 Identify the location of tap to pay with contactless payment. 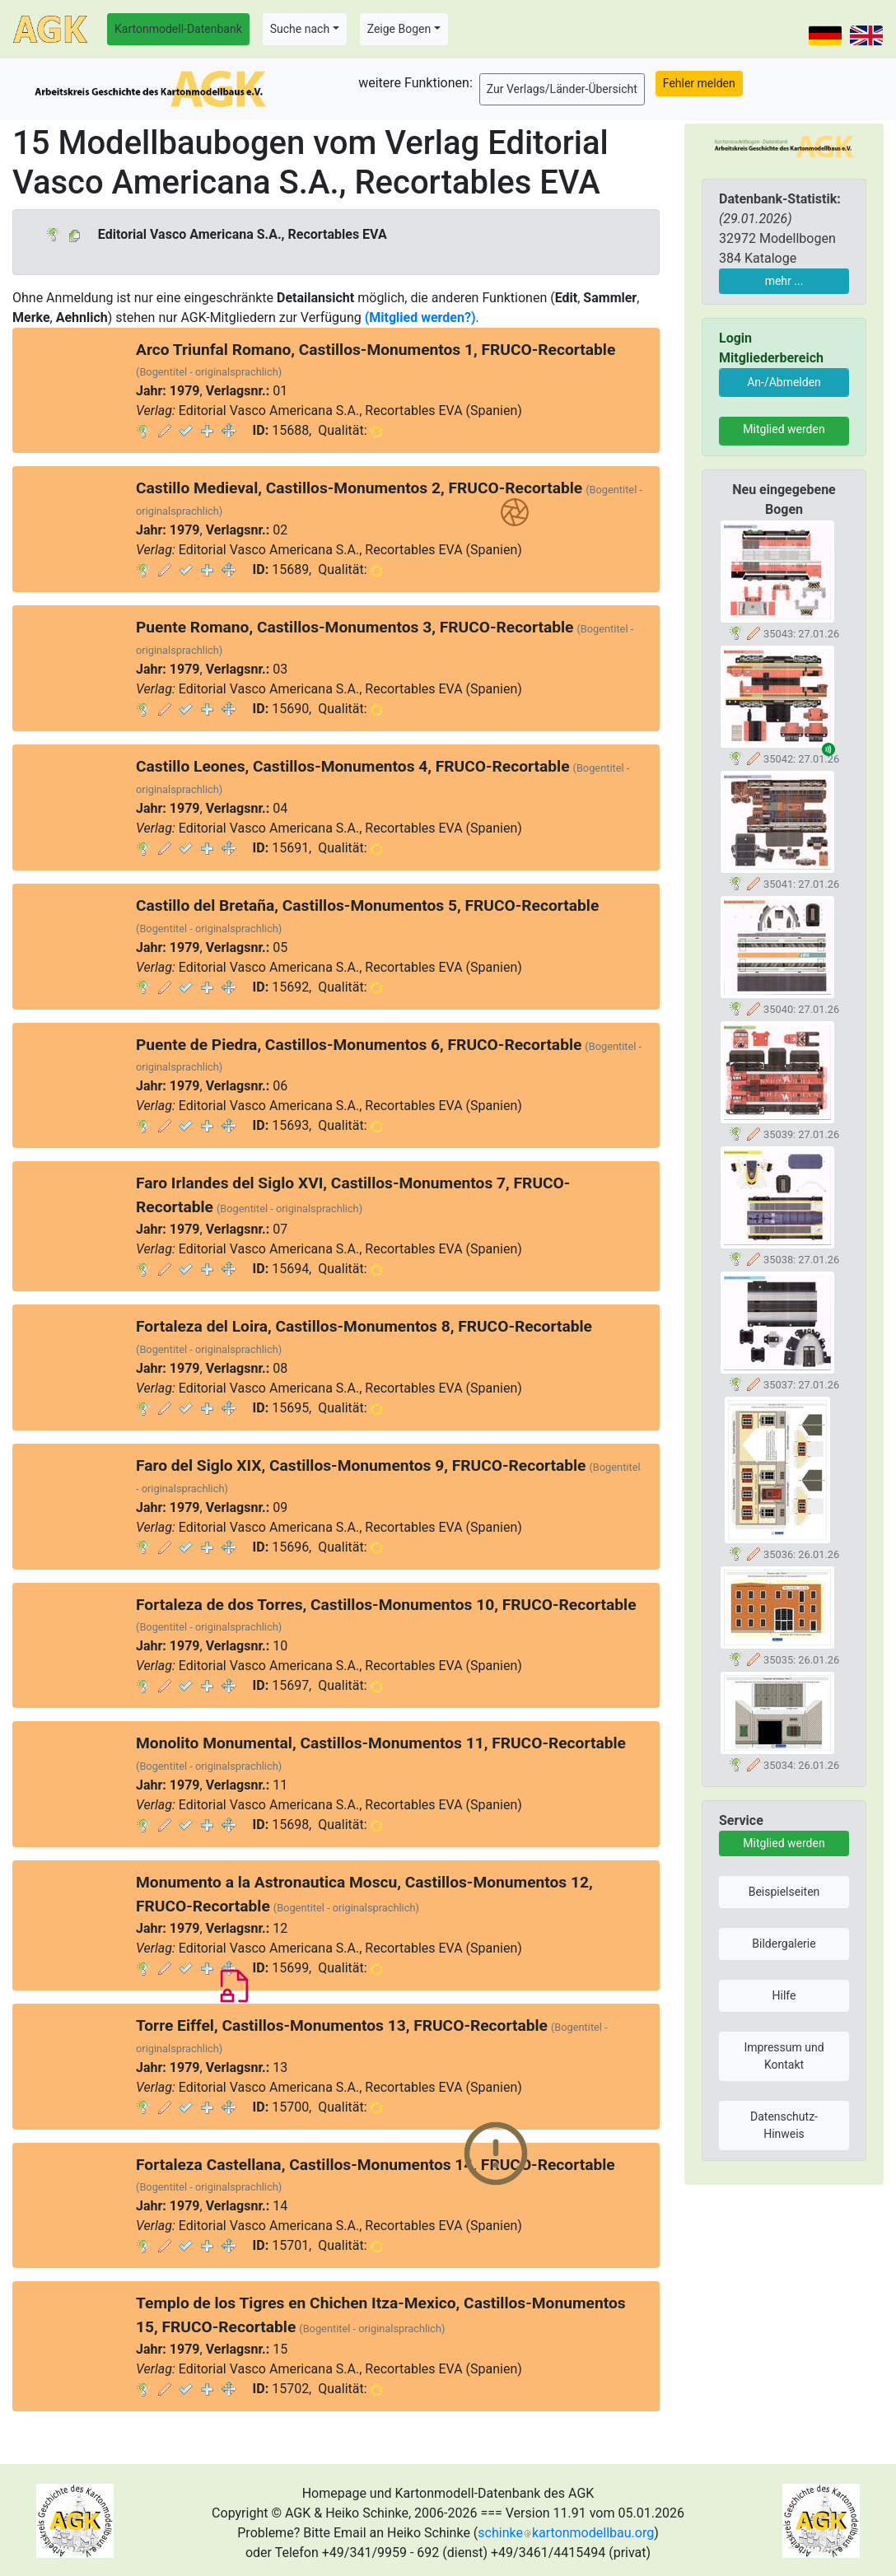
(828, 749).